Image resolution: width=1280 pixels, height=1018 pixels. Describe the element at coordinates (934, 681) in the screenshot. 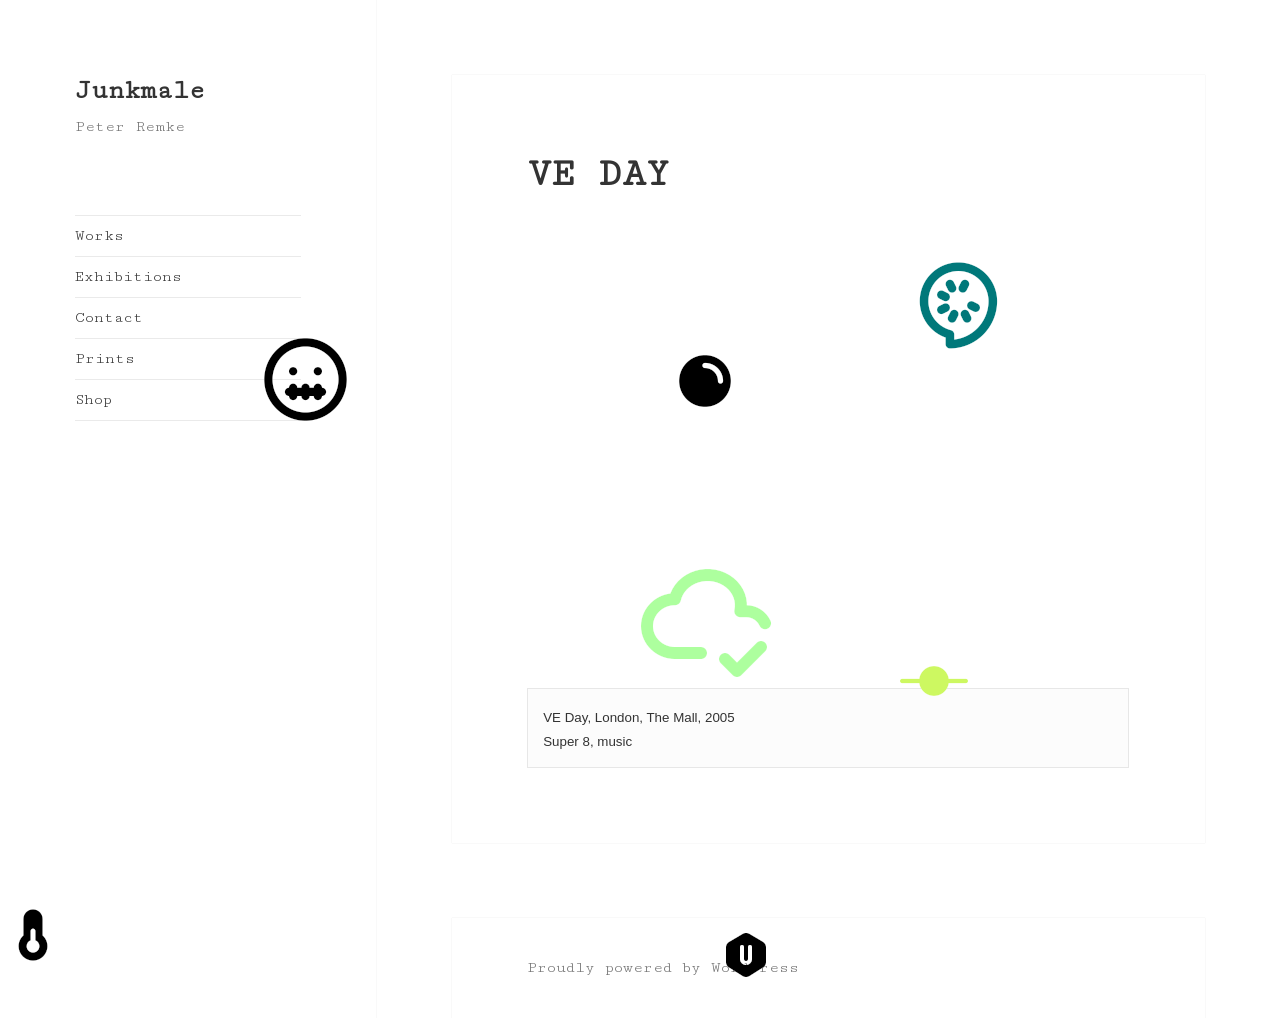

I see `view commit history in a git repository` at that location.